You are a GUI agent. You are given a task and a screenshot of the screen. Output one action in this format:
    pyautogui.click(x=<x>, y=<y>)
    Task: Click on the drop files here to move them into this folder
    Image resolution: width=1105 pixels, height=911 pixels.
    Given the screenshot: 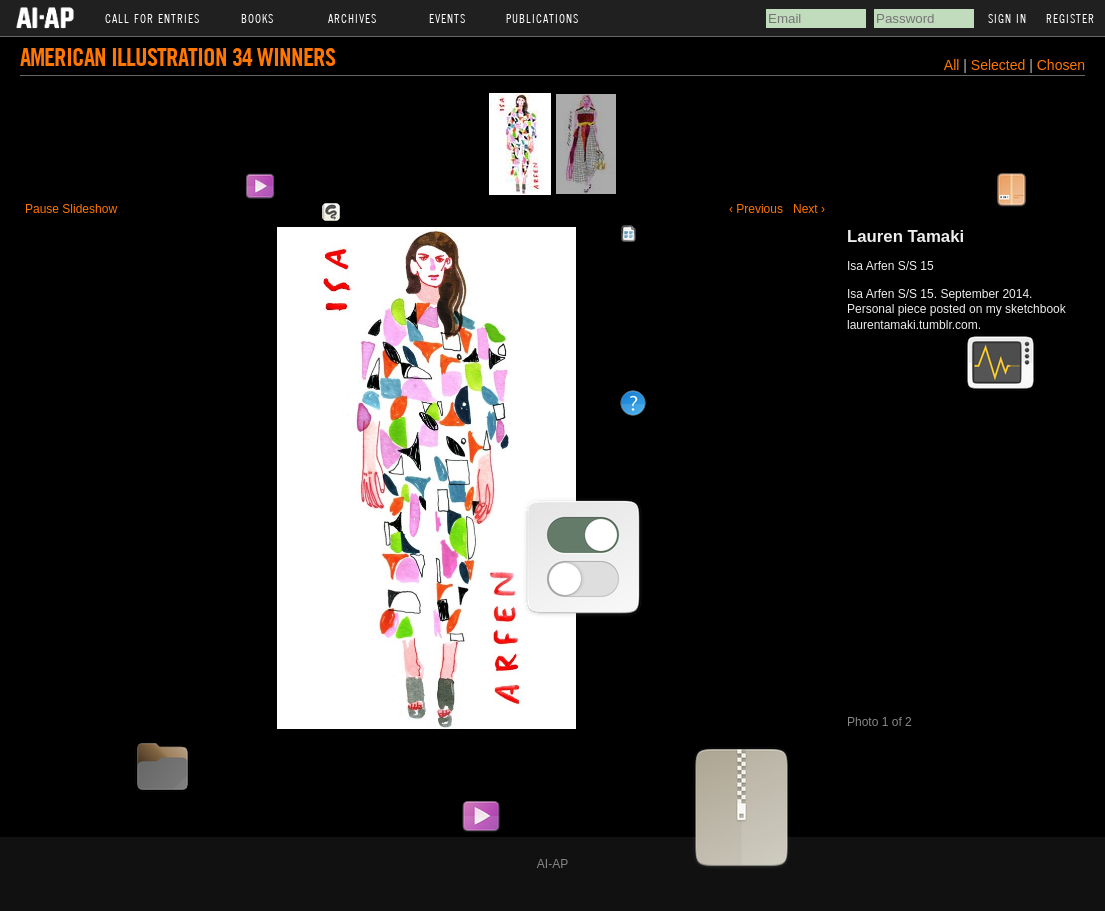 What is the action you would take?
    pyautogui.click(x=162, y=766)
    